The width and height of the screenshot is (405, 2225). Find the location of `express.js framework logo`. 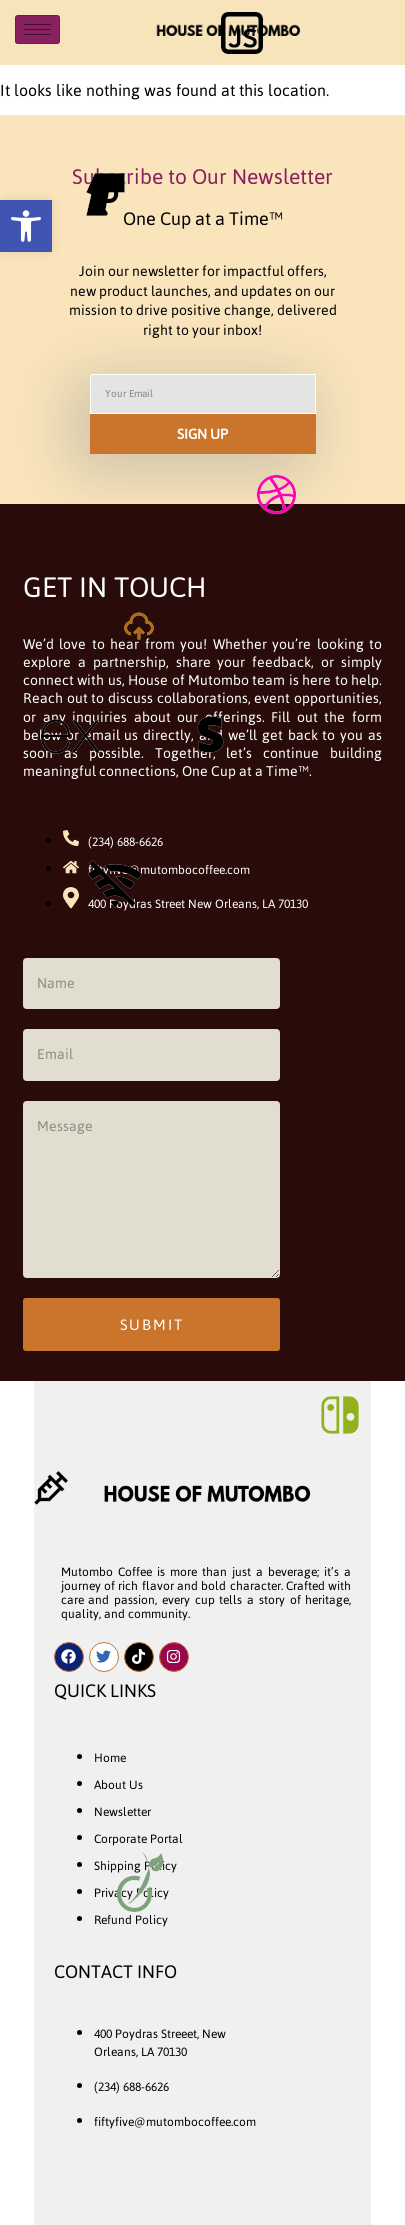

express.js framework logo is located at coordinates (70, 736).